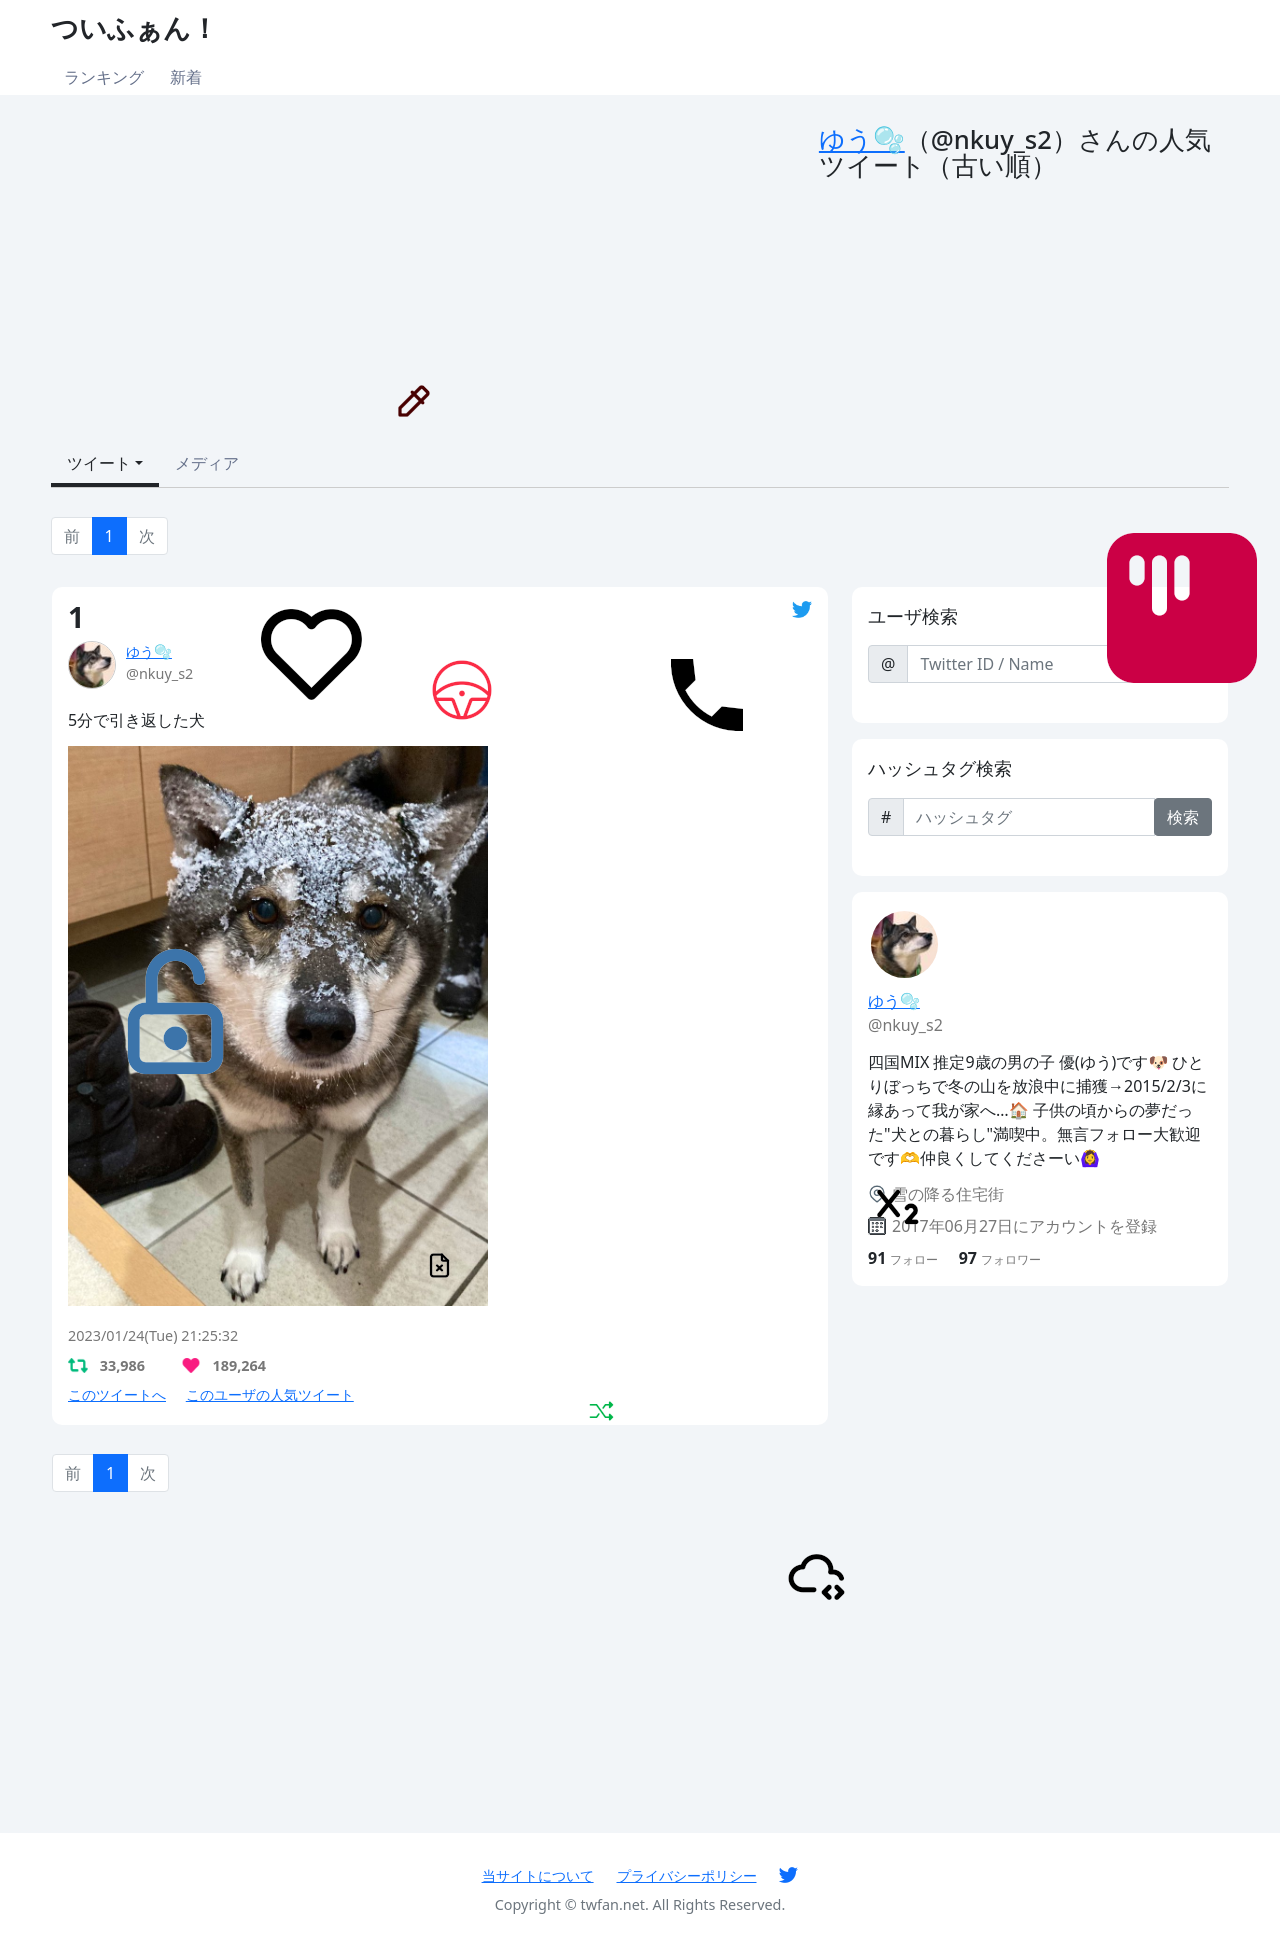 The height and width of the screenshot is (1948, 1280). Describe the element at coordinates (414, 401) in the screenshot. I see `select a color from the canvas` at that location.